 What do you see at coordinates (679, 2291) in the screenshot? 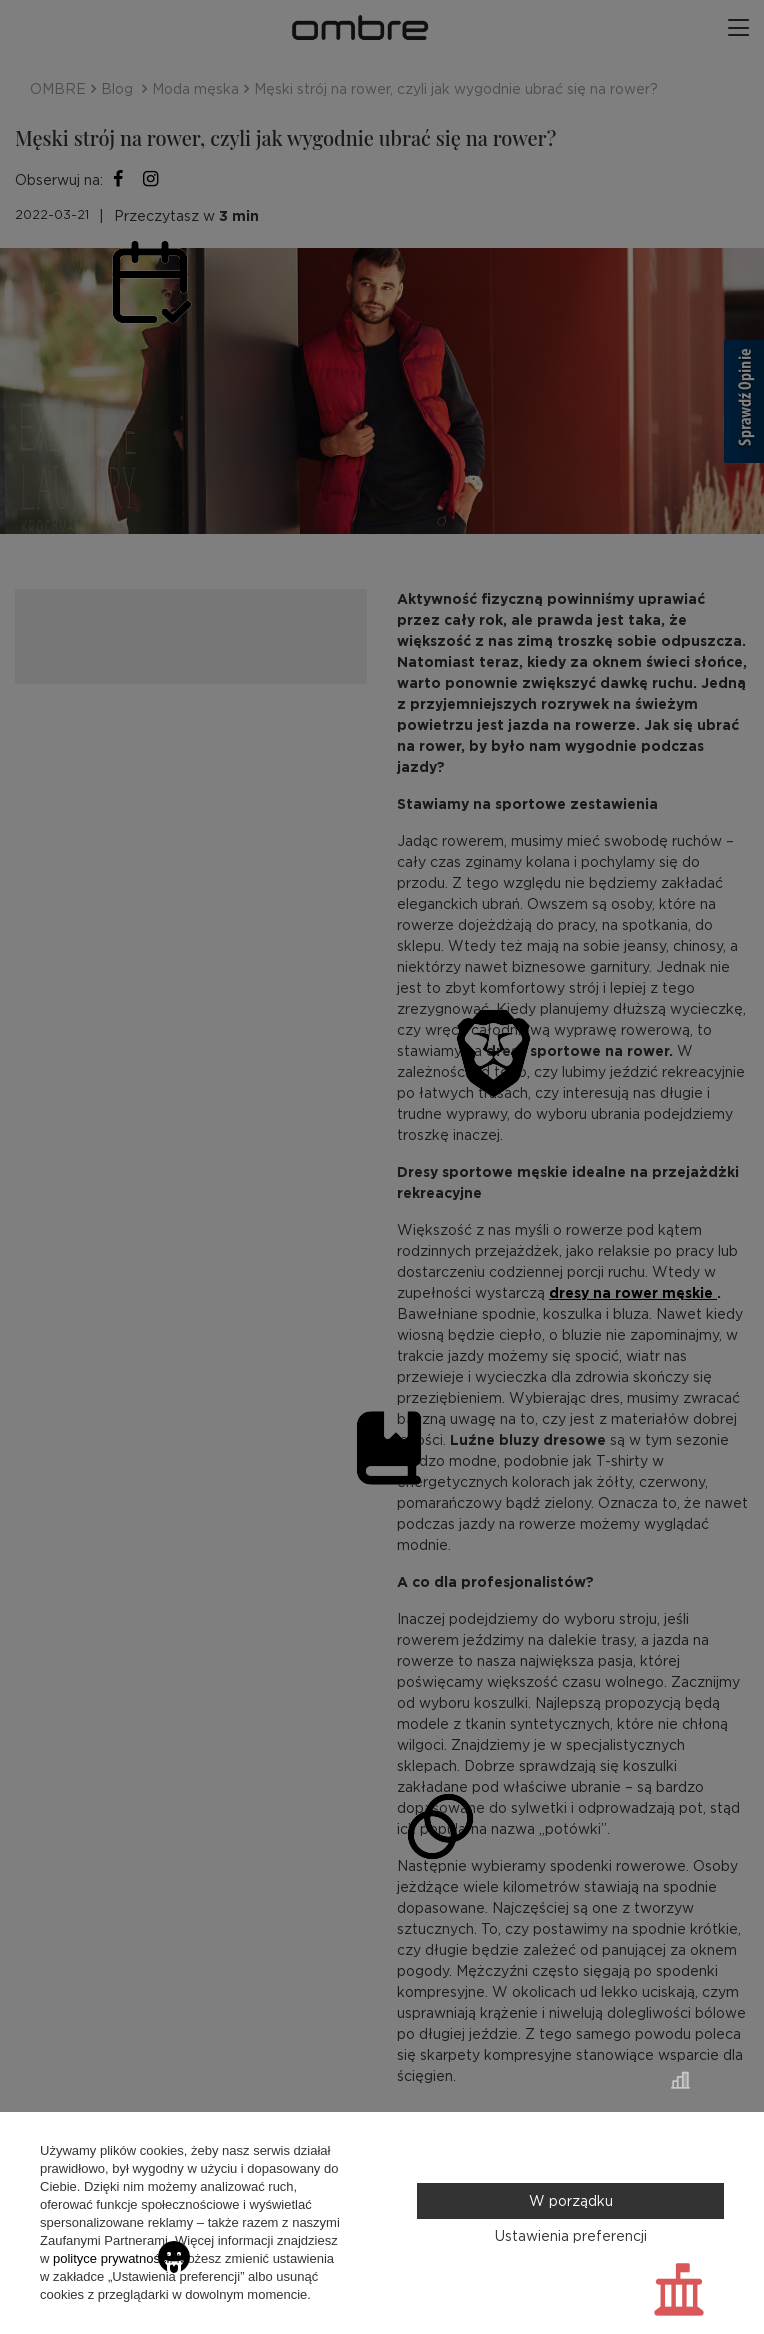
I see `view government or civic locations` at bounding box center [679, 2291].